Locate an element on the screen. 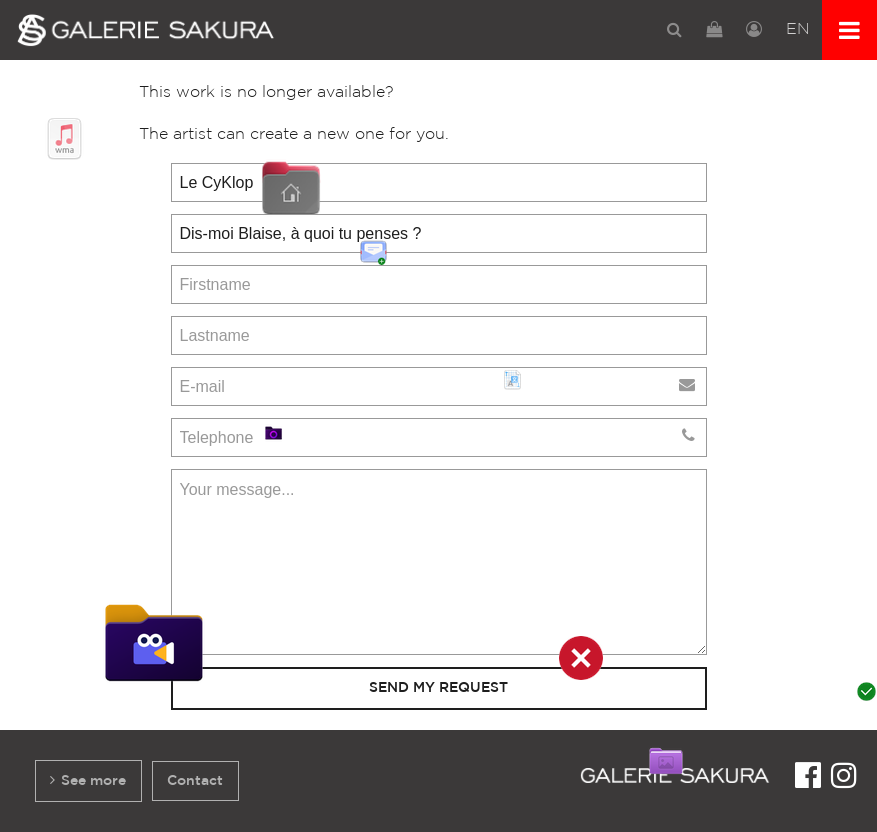 The height and width of the screenshot is (832, 877). open your images folder is located at coordinates (666, 761).